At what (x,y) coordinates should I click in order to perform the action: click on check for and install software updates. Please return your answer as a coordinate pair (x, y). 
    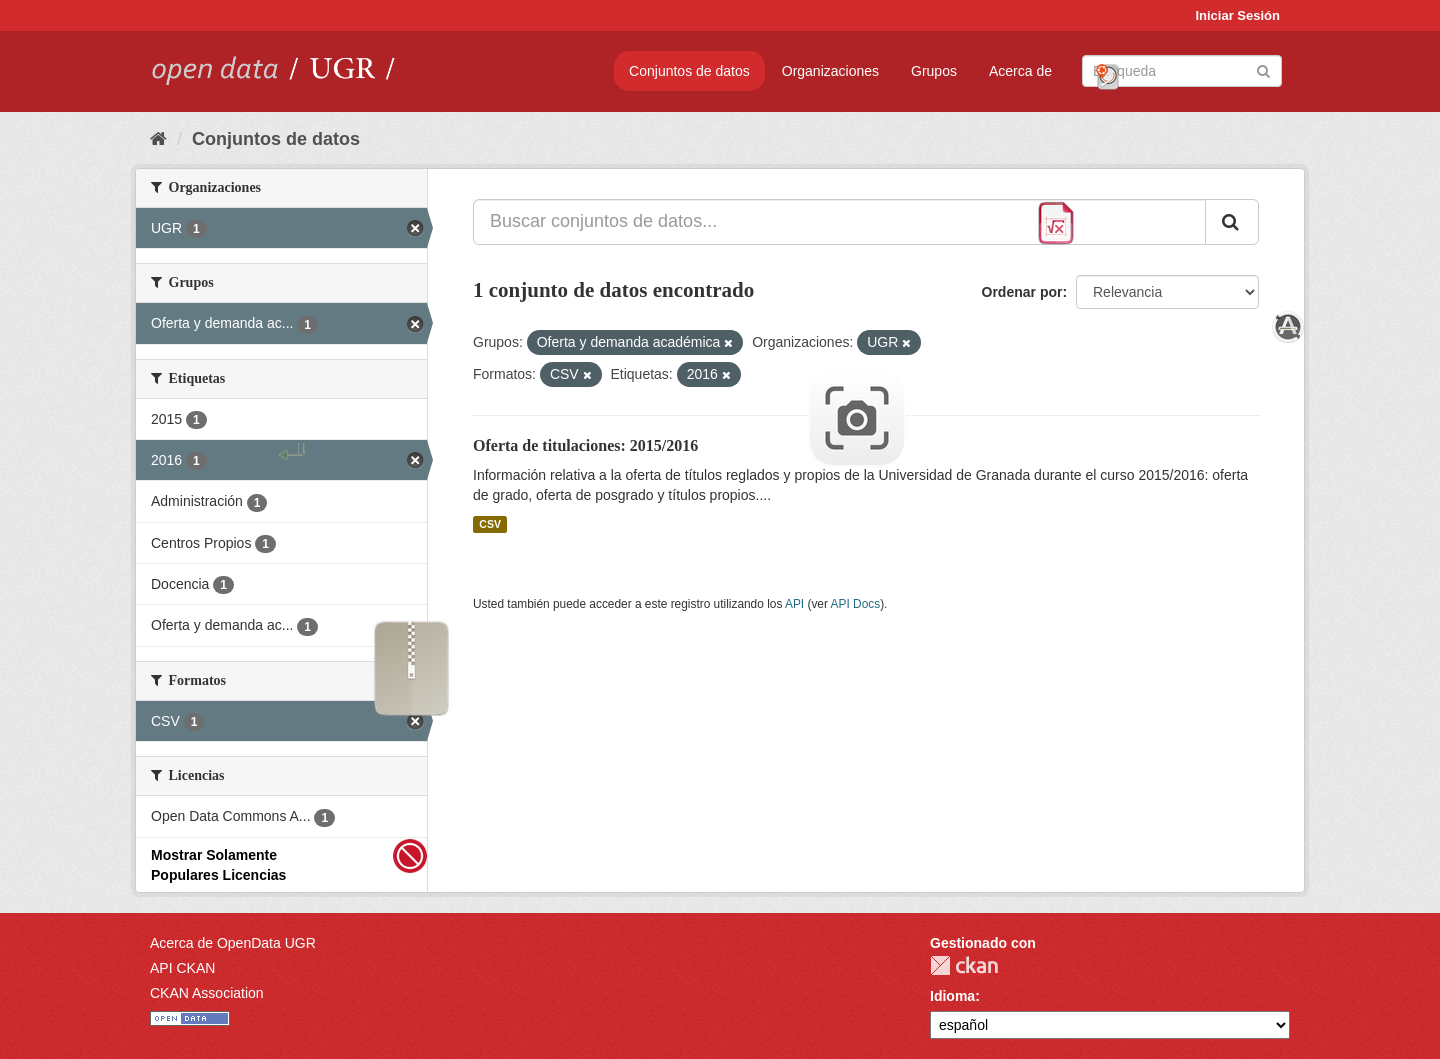
    Looking at the image, I should click on (1288, 327).